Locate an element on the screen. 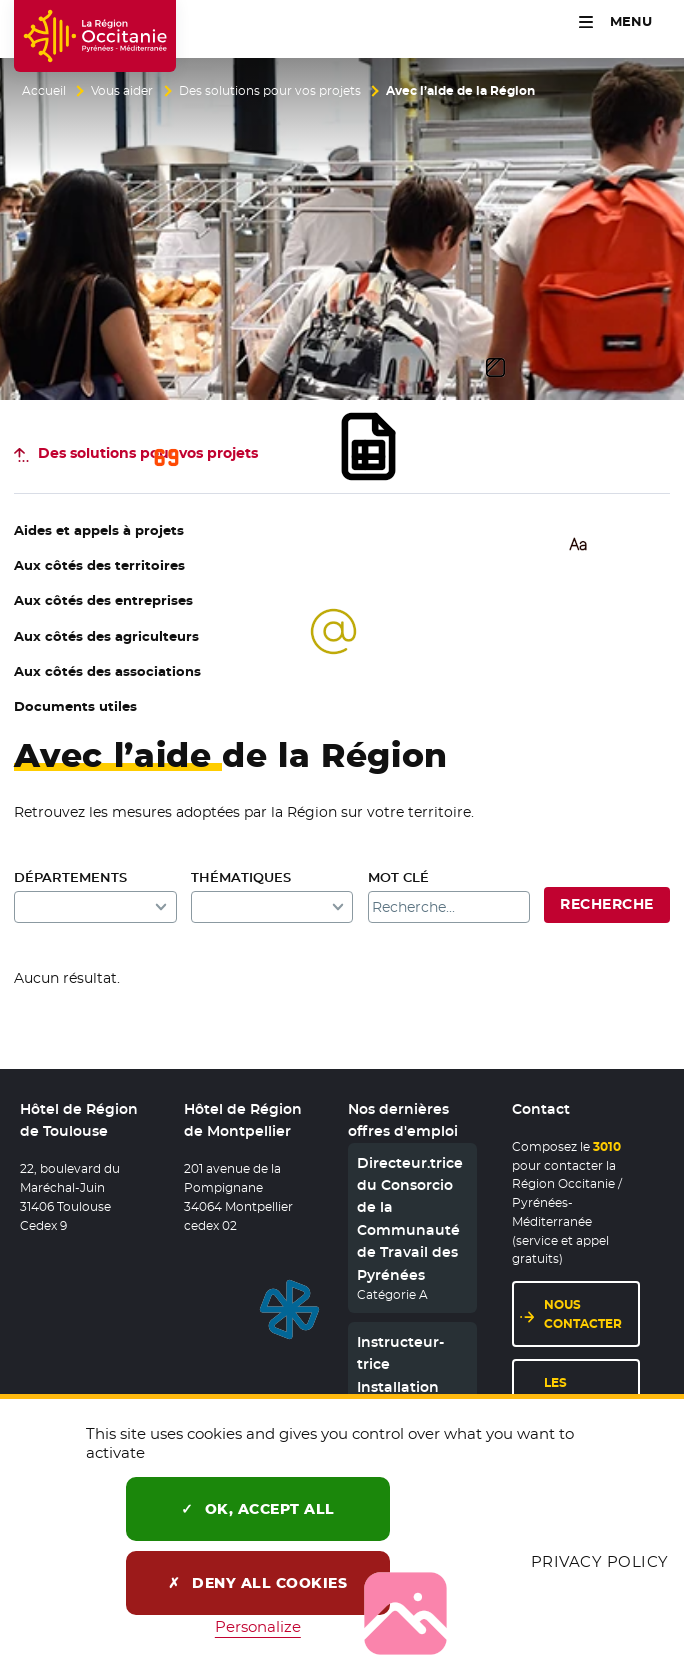 This screenshot has height=1670, width=684. dry in shade laundry care instruction is located at coordinates (495, 367).